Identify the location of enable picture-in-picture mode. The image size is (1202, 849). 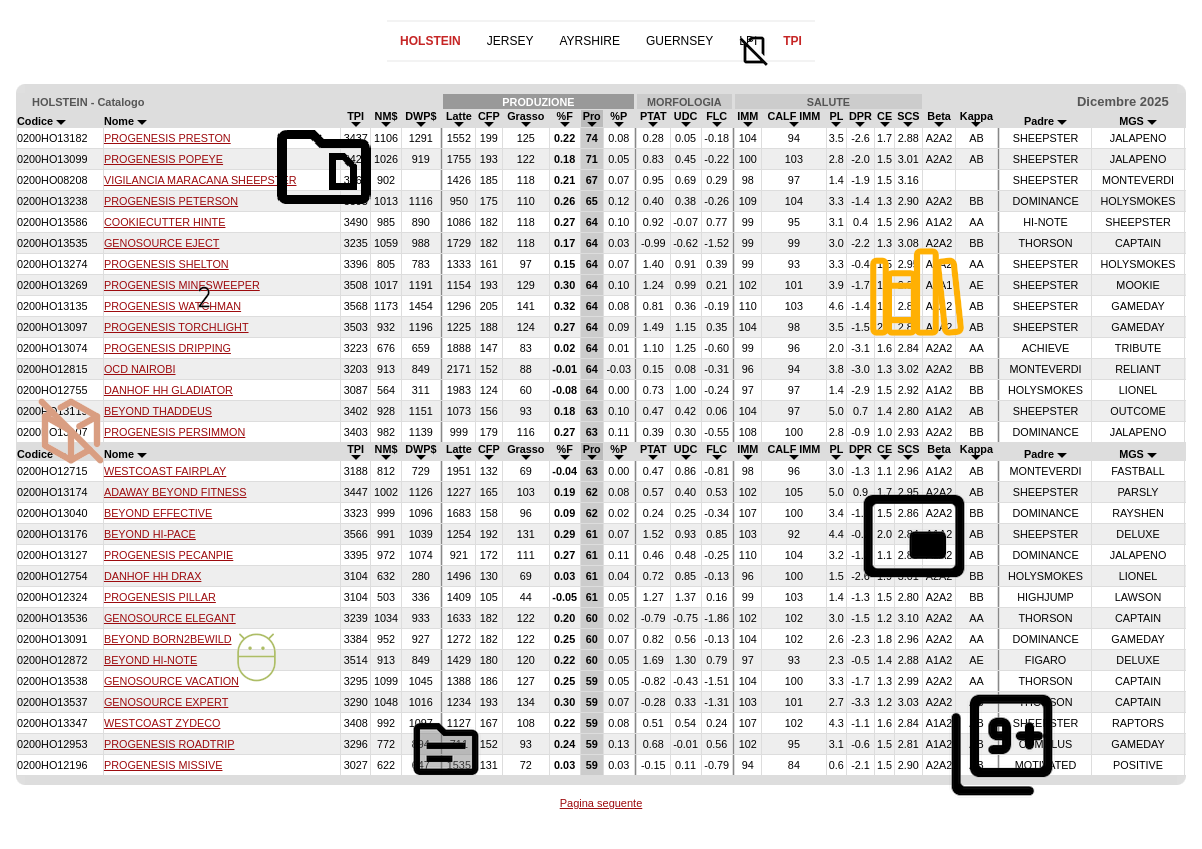
(914, 536).